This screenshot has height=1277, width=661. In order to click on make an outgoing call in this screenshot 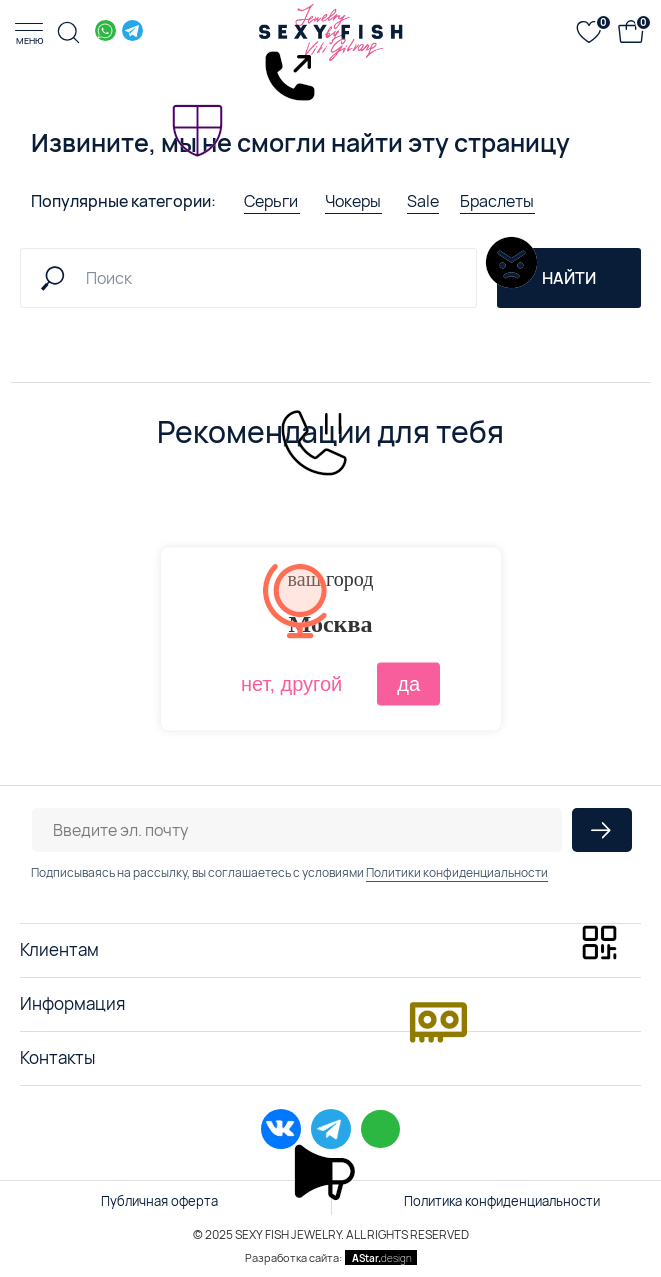, I will do `click(290, 76)`.